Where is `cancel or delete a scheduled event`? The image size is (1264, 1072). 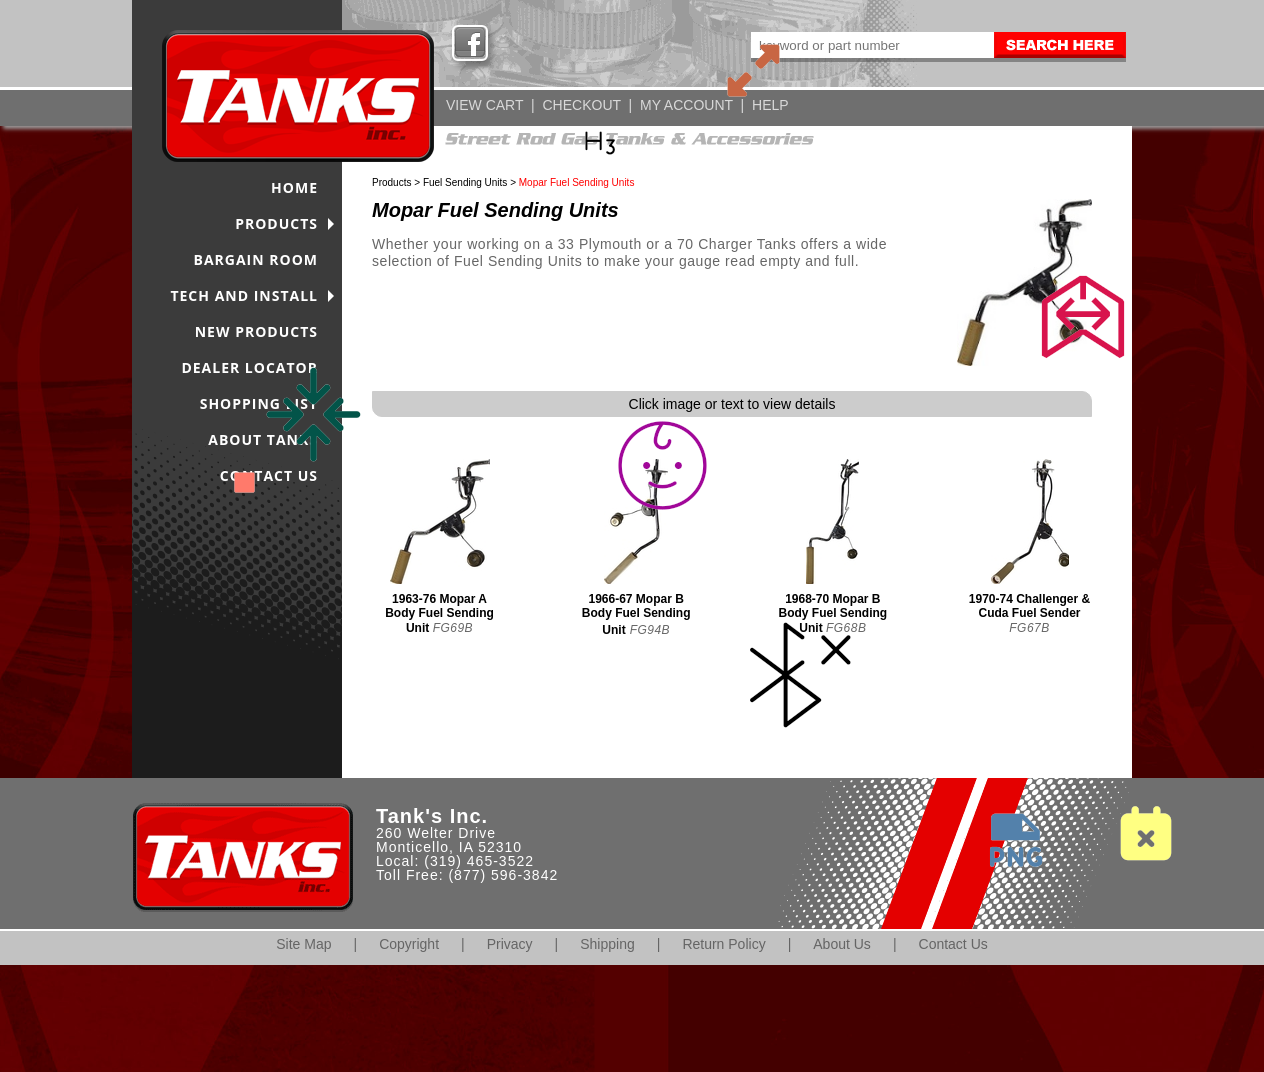
cancel or delete a scheduled event is located at coordinates (1146, 835).